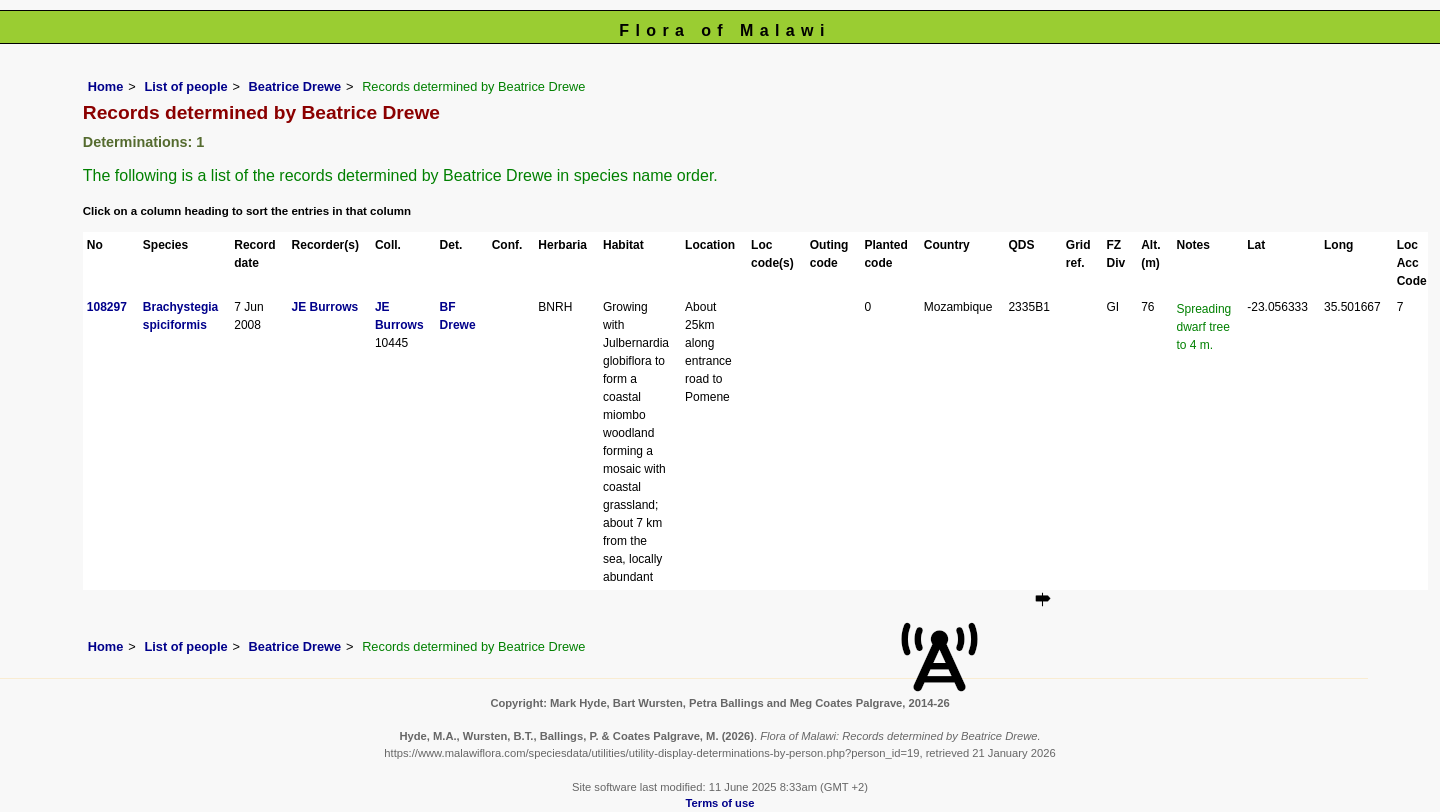 This screenshot has width=1440, height=812. Describe the element at coordinates (1042, 599) in the screenshot. I see `navigate to directions or wayfinding` at that location.